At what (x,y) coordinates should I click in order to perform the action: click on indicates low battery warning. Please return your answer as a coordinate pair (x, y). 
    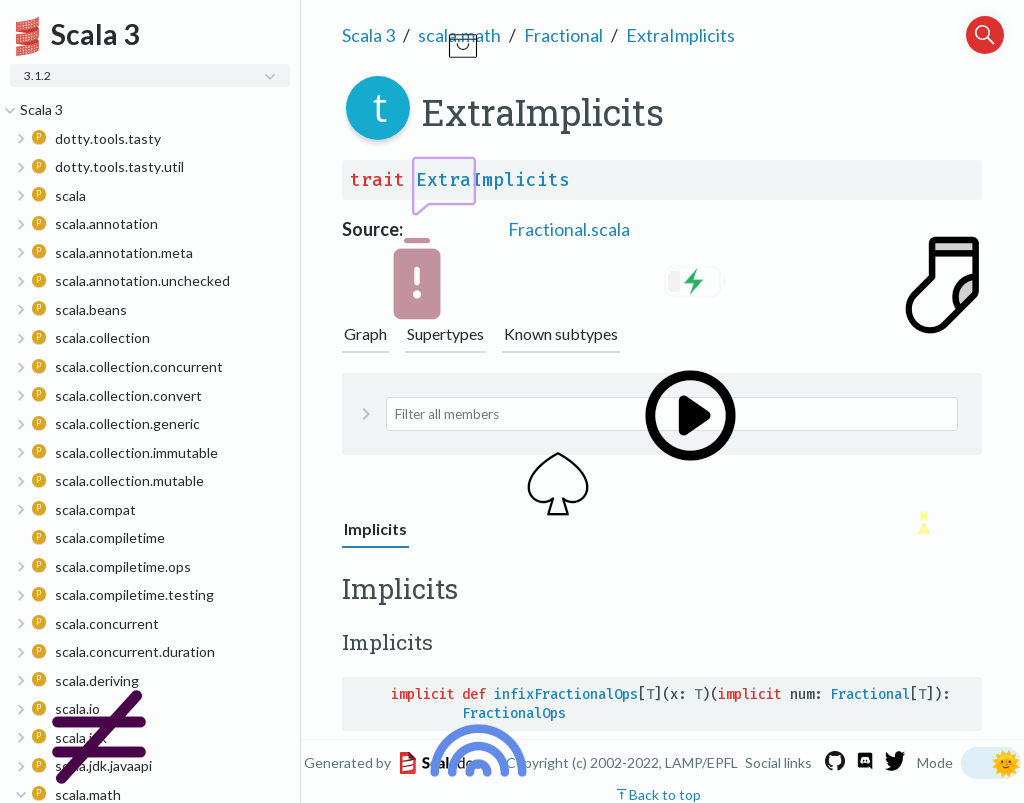
    Looking at the image, I should click on (417, 280).